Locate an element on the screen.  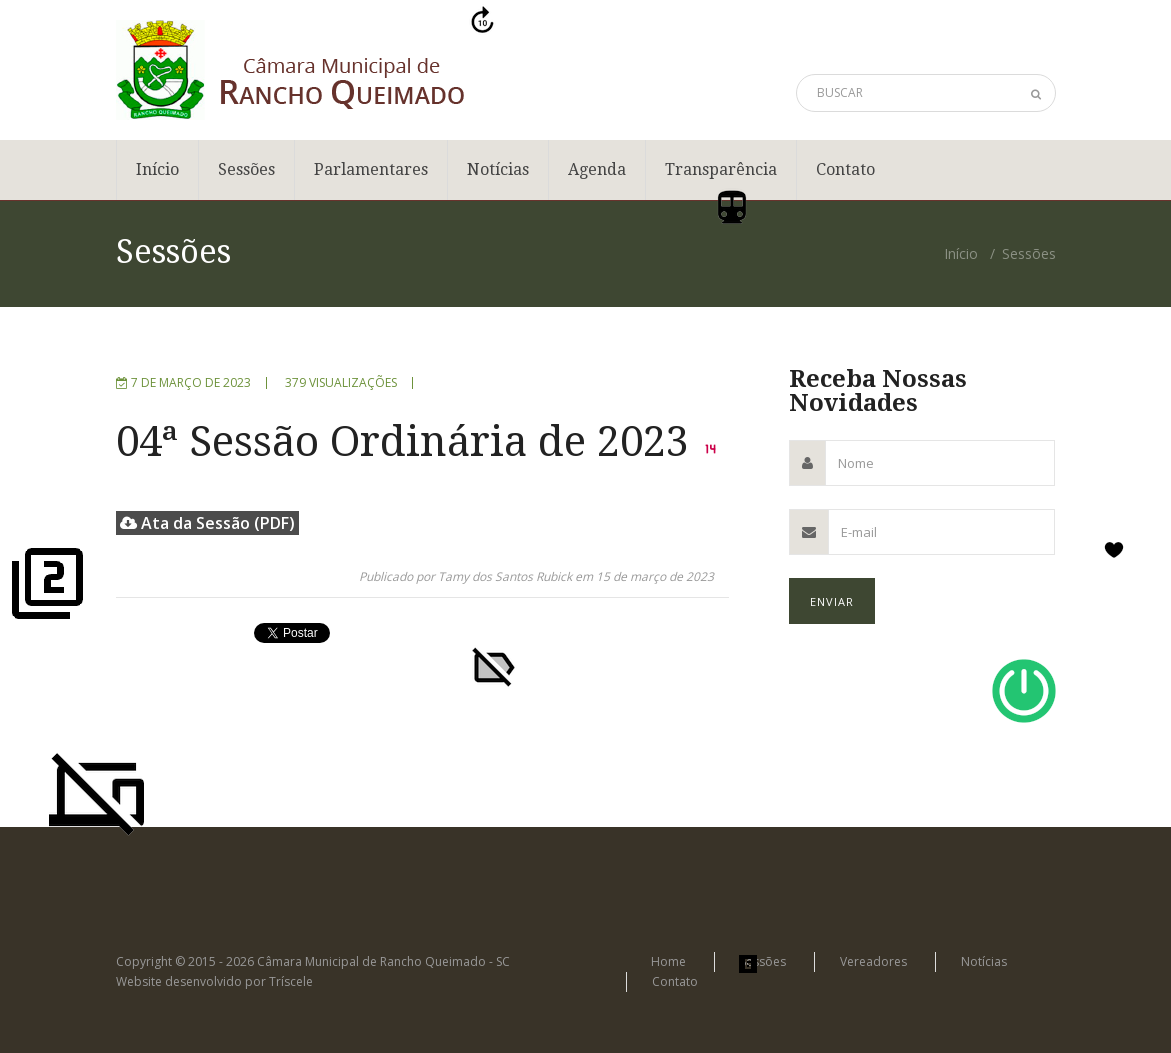
indicates step 6 in a multi-step process is located at coordinates (748, 964).